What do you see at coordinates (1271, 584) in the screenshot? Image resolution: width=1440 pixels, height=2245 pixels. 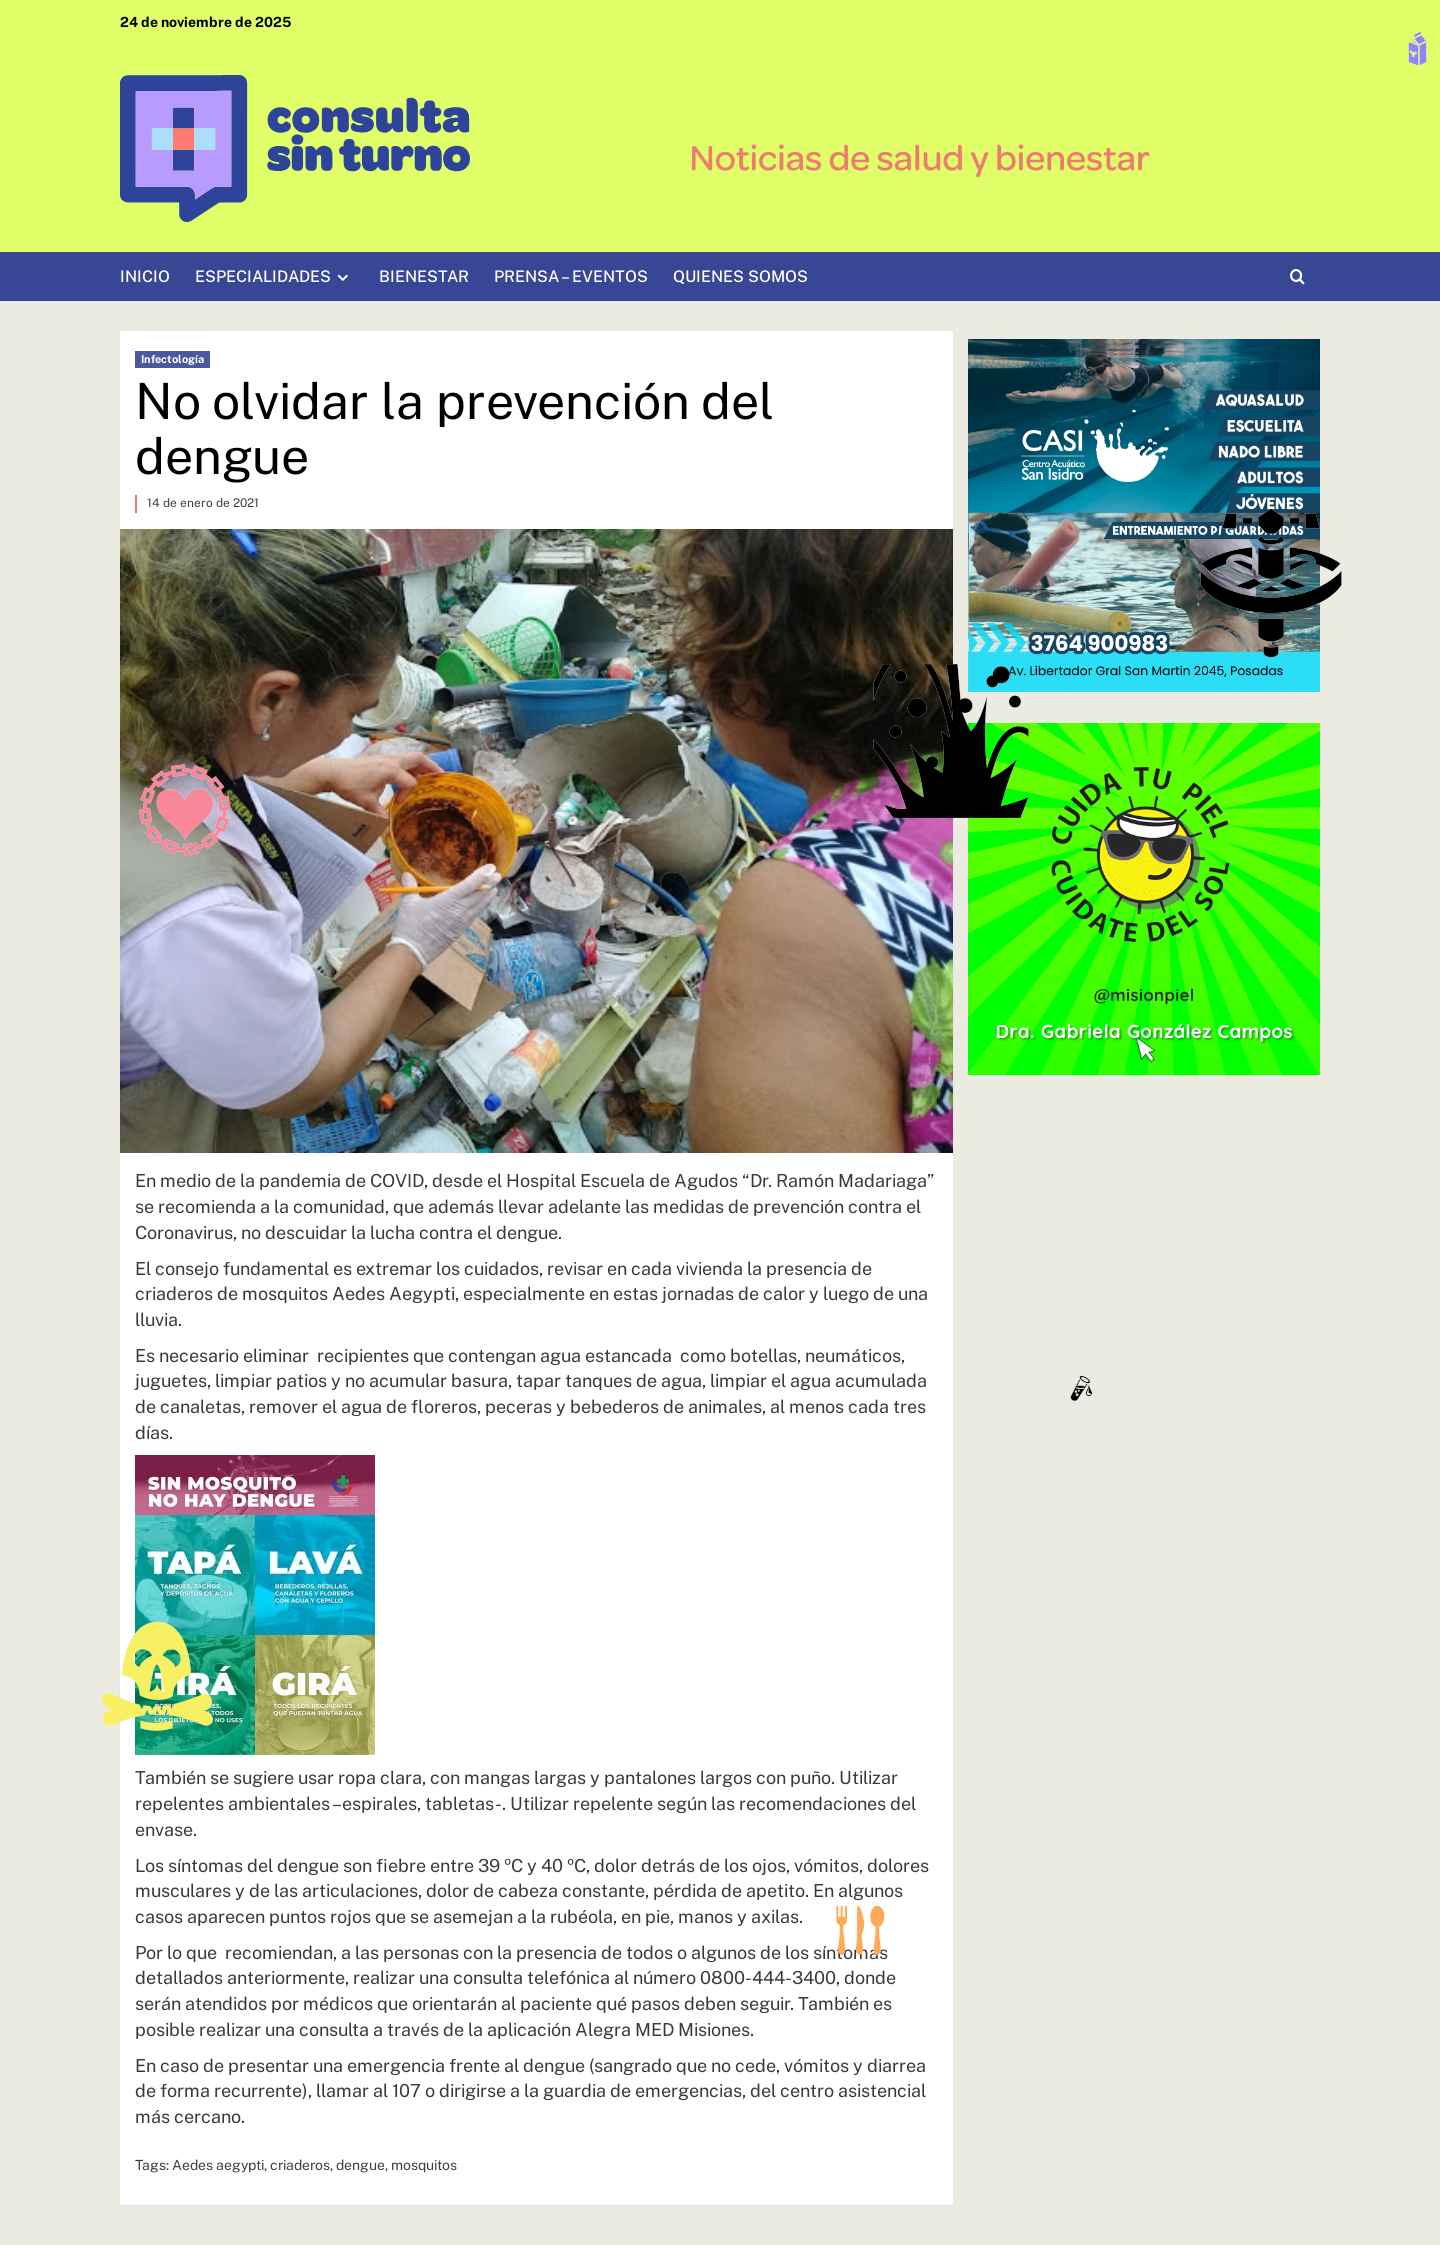 I see `deploy orbital defense satellite` at bounding box center [1271, 584].